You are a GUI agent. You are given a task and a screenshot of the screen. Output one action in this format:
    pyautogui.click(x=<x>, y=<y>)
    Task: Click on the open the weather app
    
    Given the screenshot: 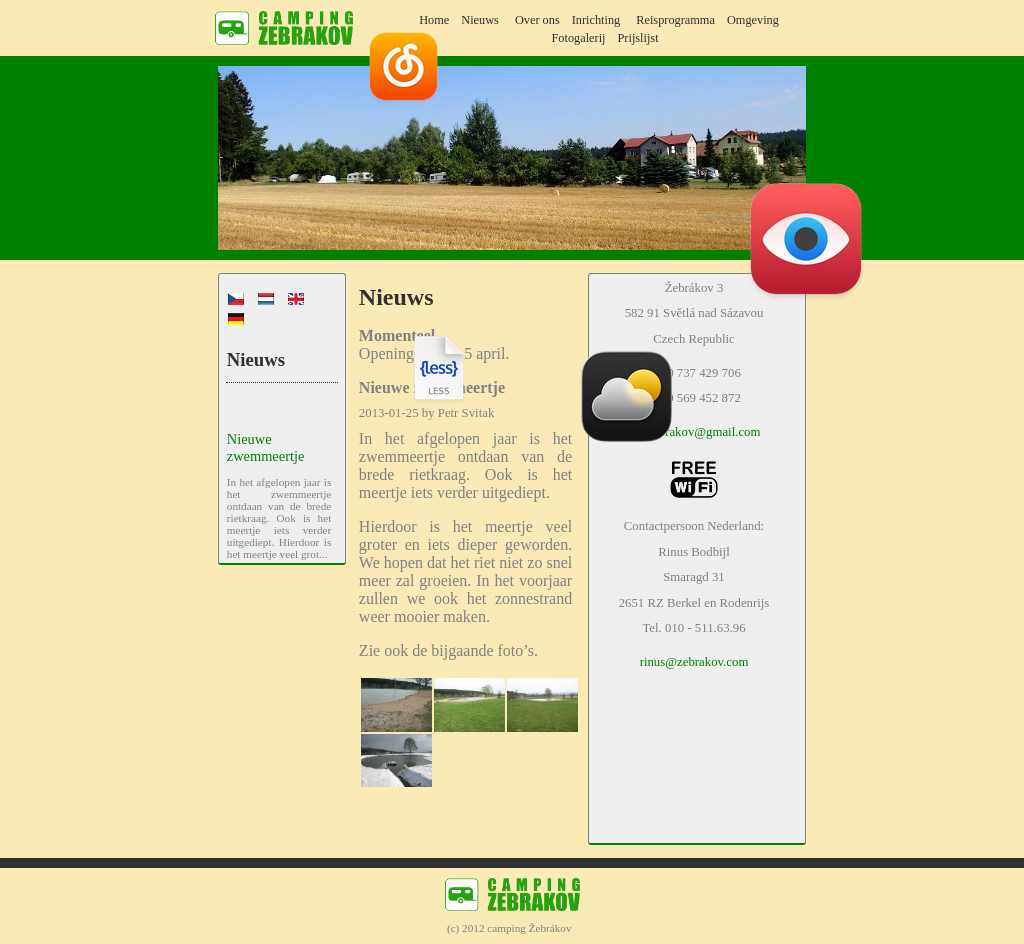 What is the action you would take?
    pyautogui.click(x=626, y=396)
    